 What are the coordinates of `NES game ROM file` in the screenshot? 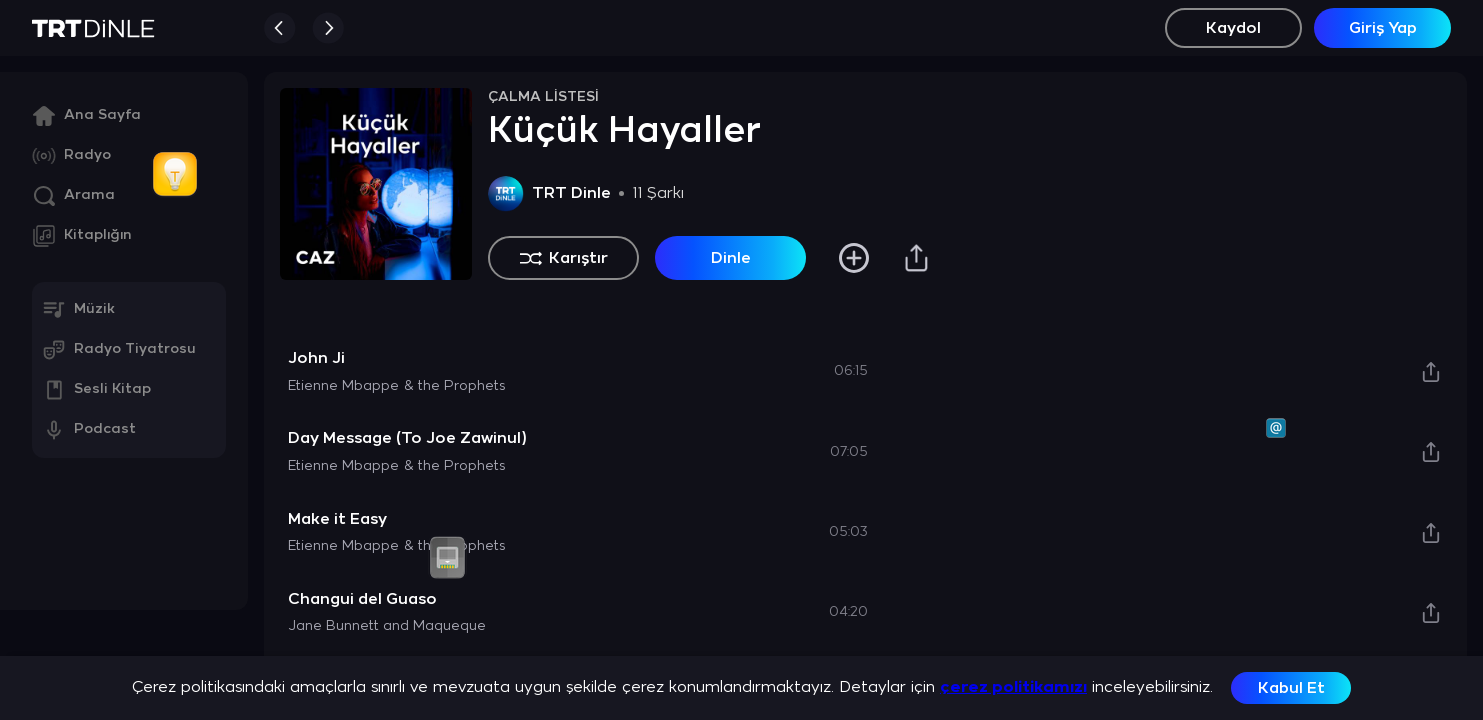 It's located at (447, 557).